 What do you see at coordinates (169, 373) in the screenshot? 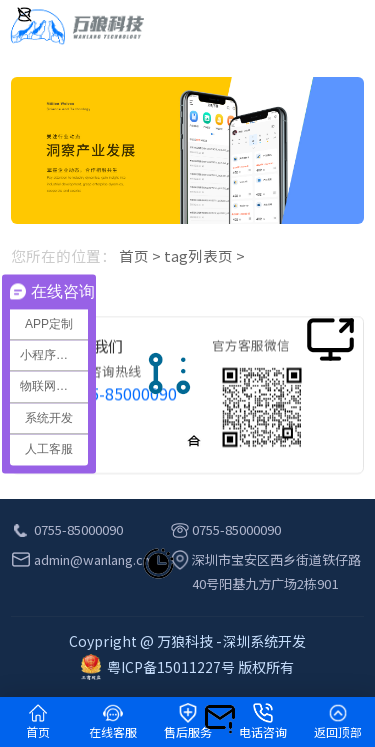
I see `indicates a draft pull request awaiting completion` at bounding box center [169, 373].